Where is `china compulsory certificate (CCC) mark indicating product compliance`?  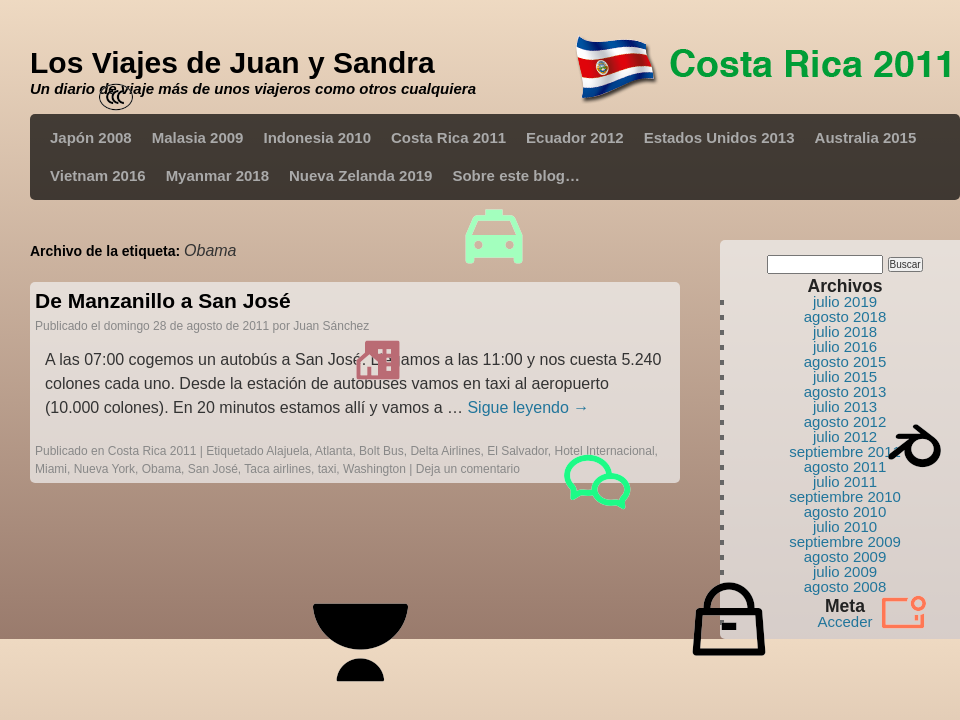 china compulsory certificate (CCC) mark indicating product compliance is located at coordinates (116, 97).